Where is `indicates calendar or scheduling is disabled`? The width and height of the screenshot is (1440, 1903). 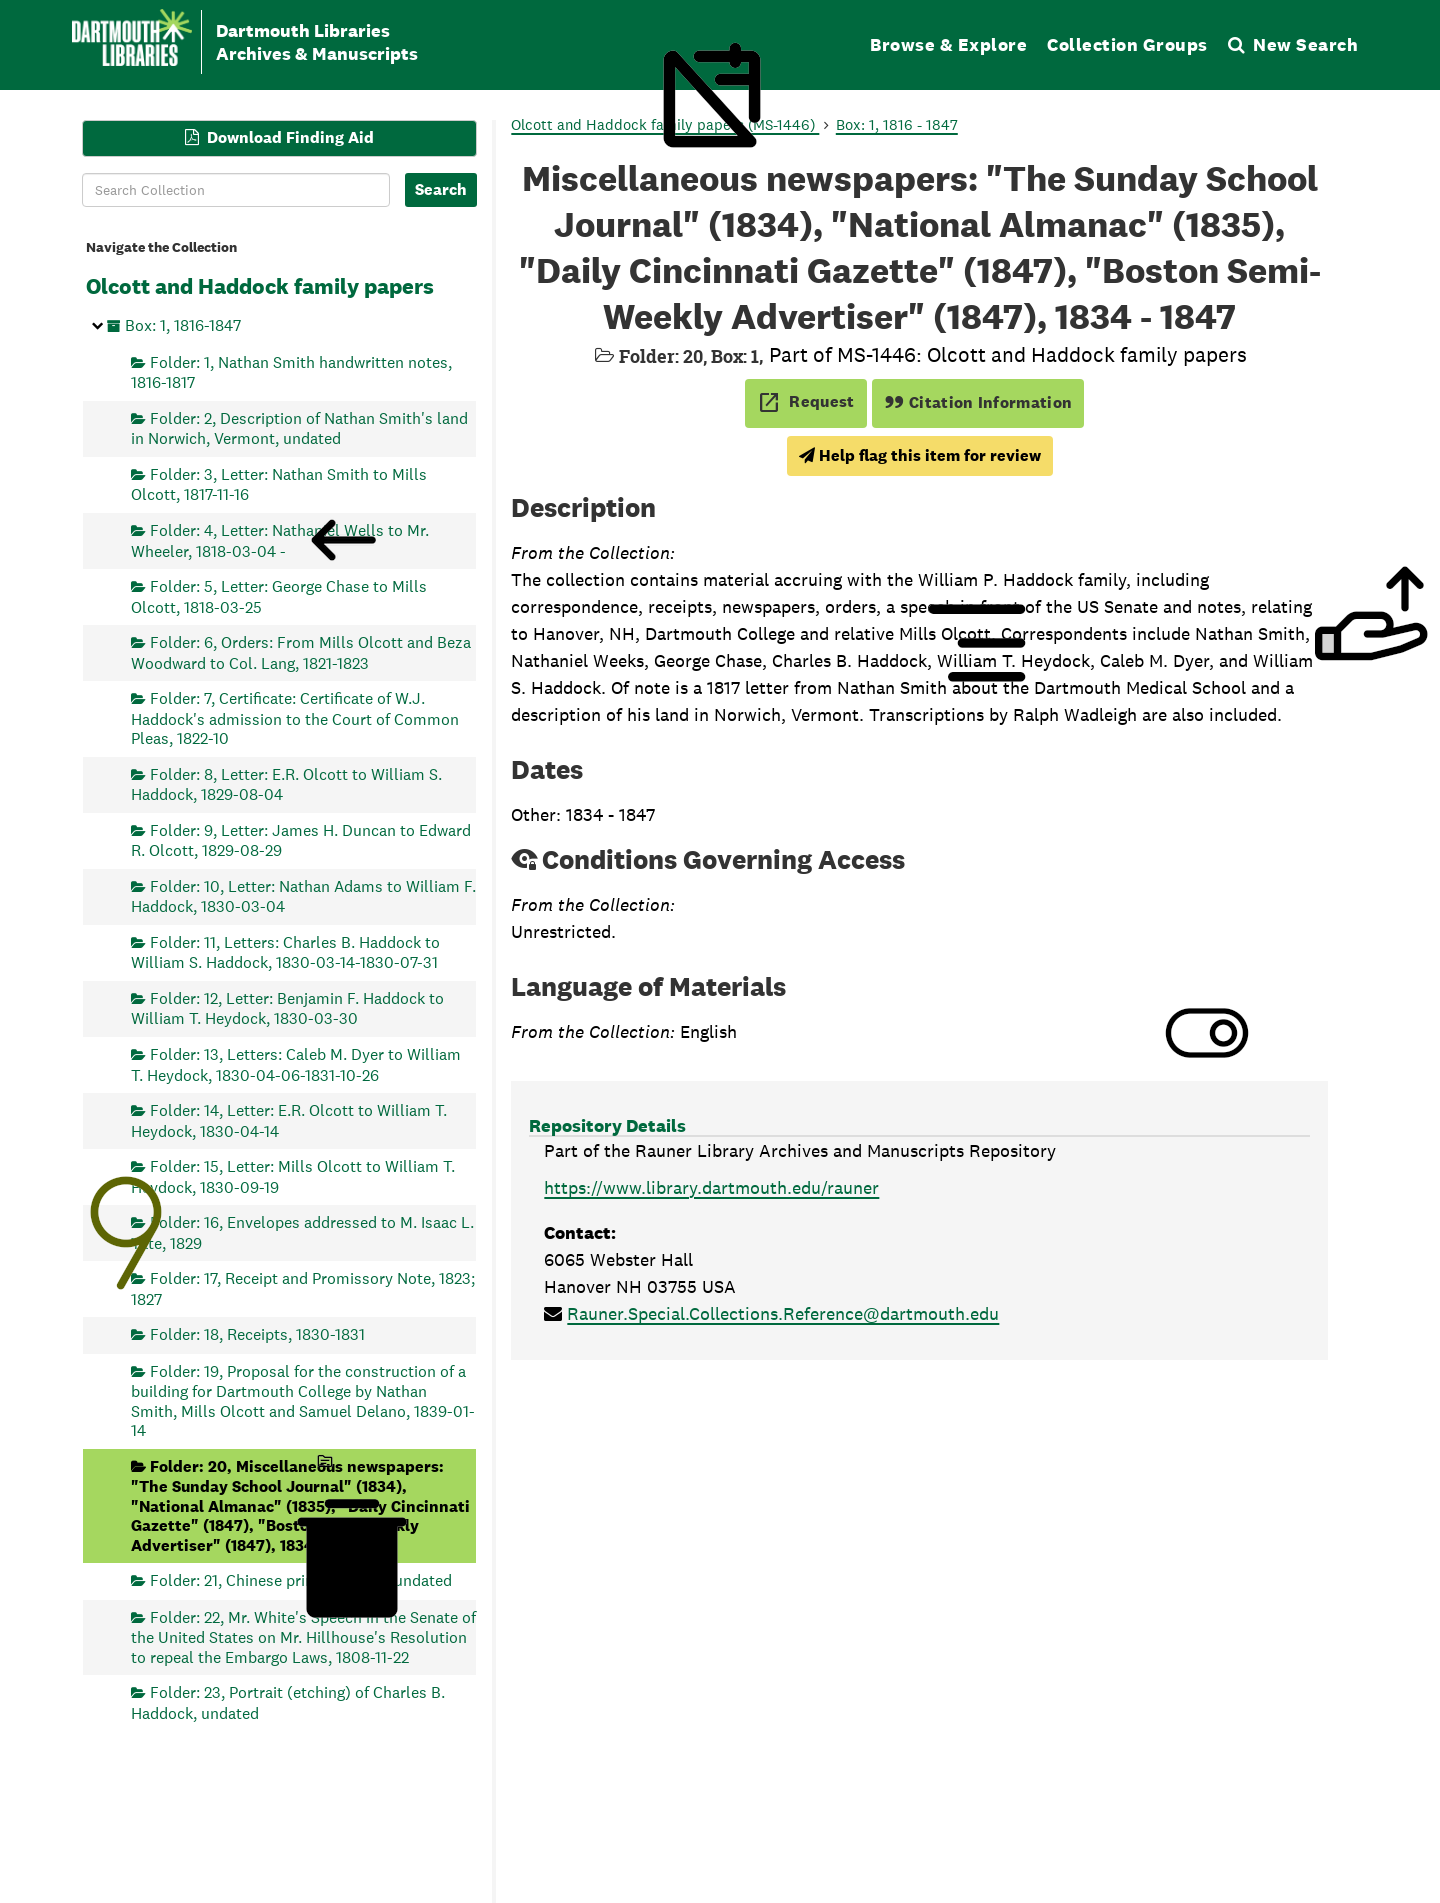
indicates calendar or scheduling is disabled is located at coordinates (712, 99).